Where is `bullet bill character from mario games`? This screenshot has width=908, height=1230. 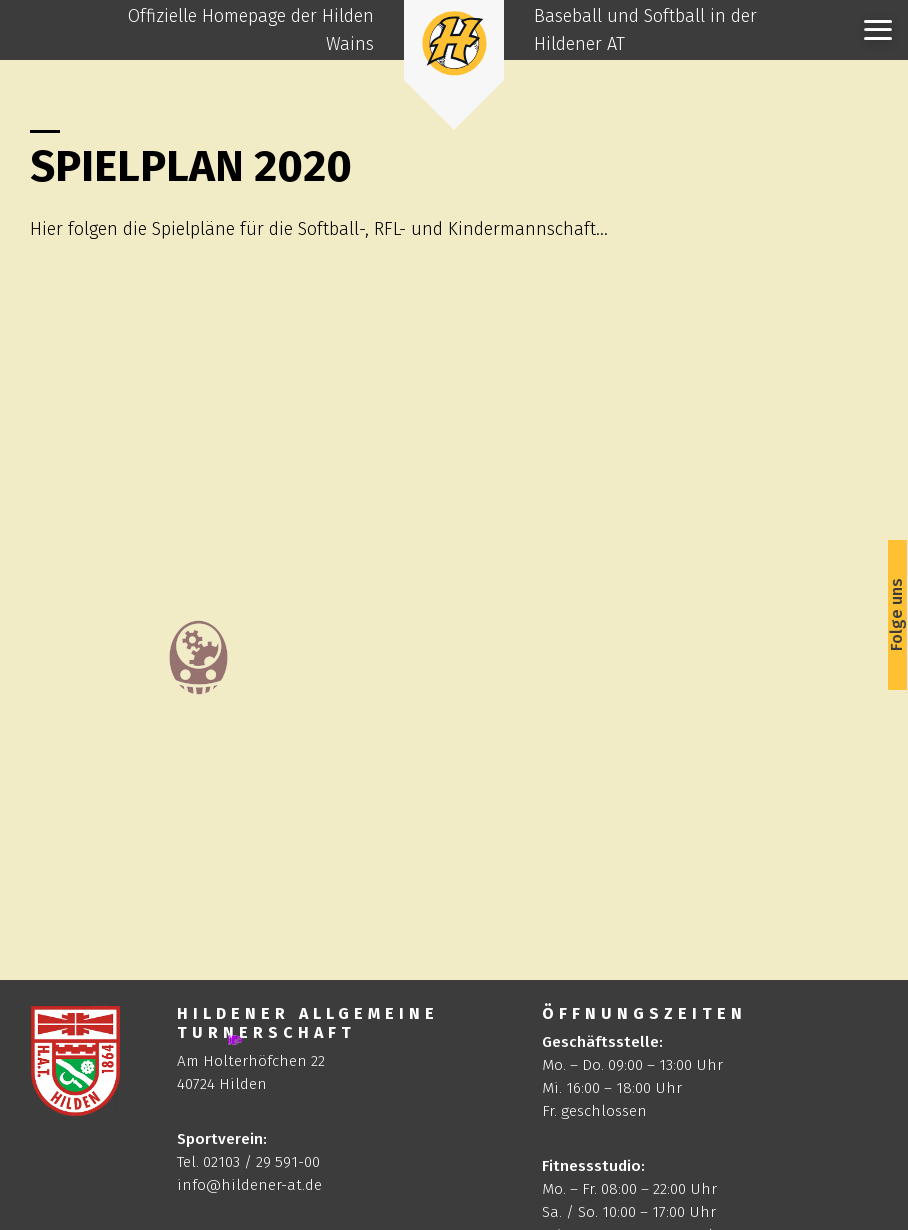 bullet bill character from mario games is located at coordinates (235, 1040).